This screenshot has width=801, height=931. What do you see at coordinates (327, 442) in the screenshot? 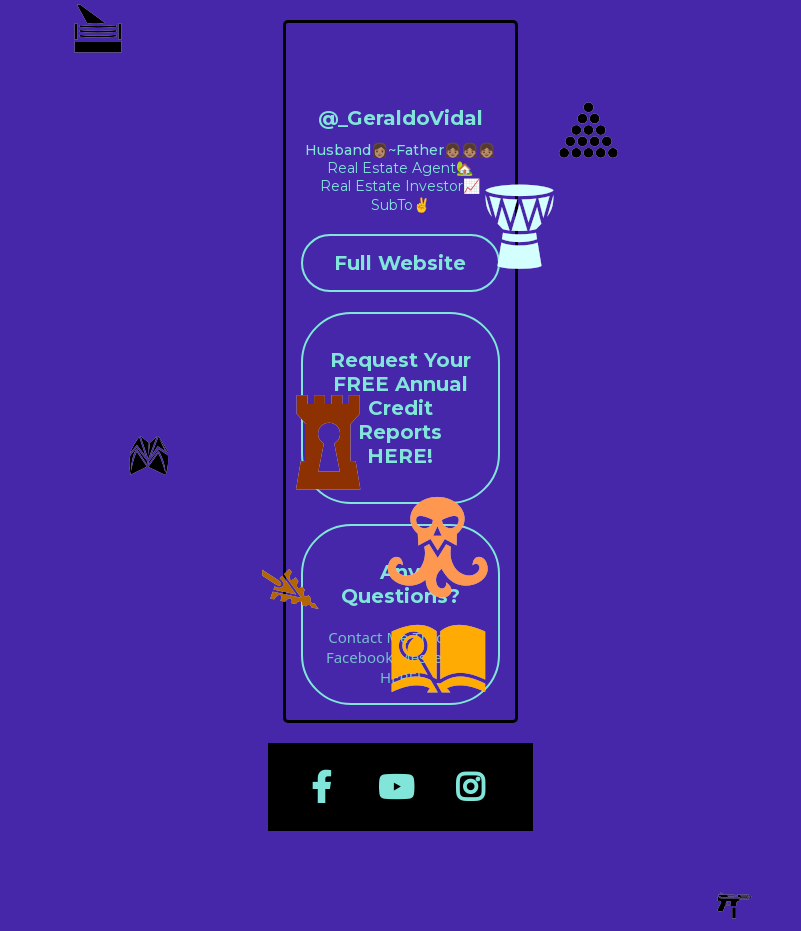
I see `access a locked or secured game level` at bounding box center [327, 442].